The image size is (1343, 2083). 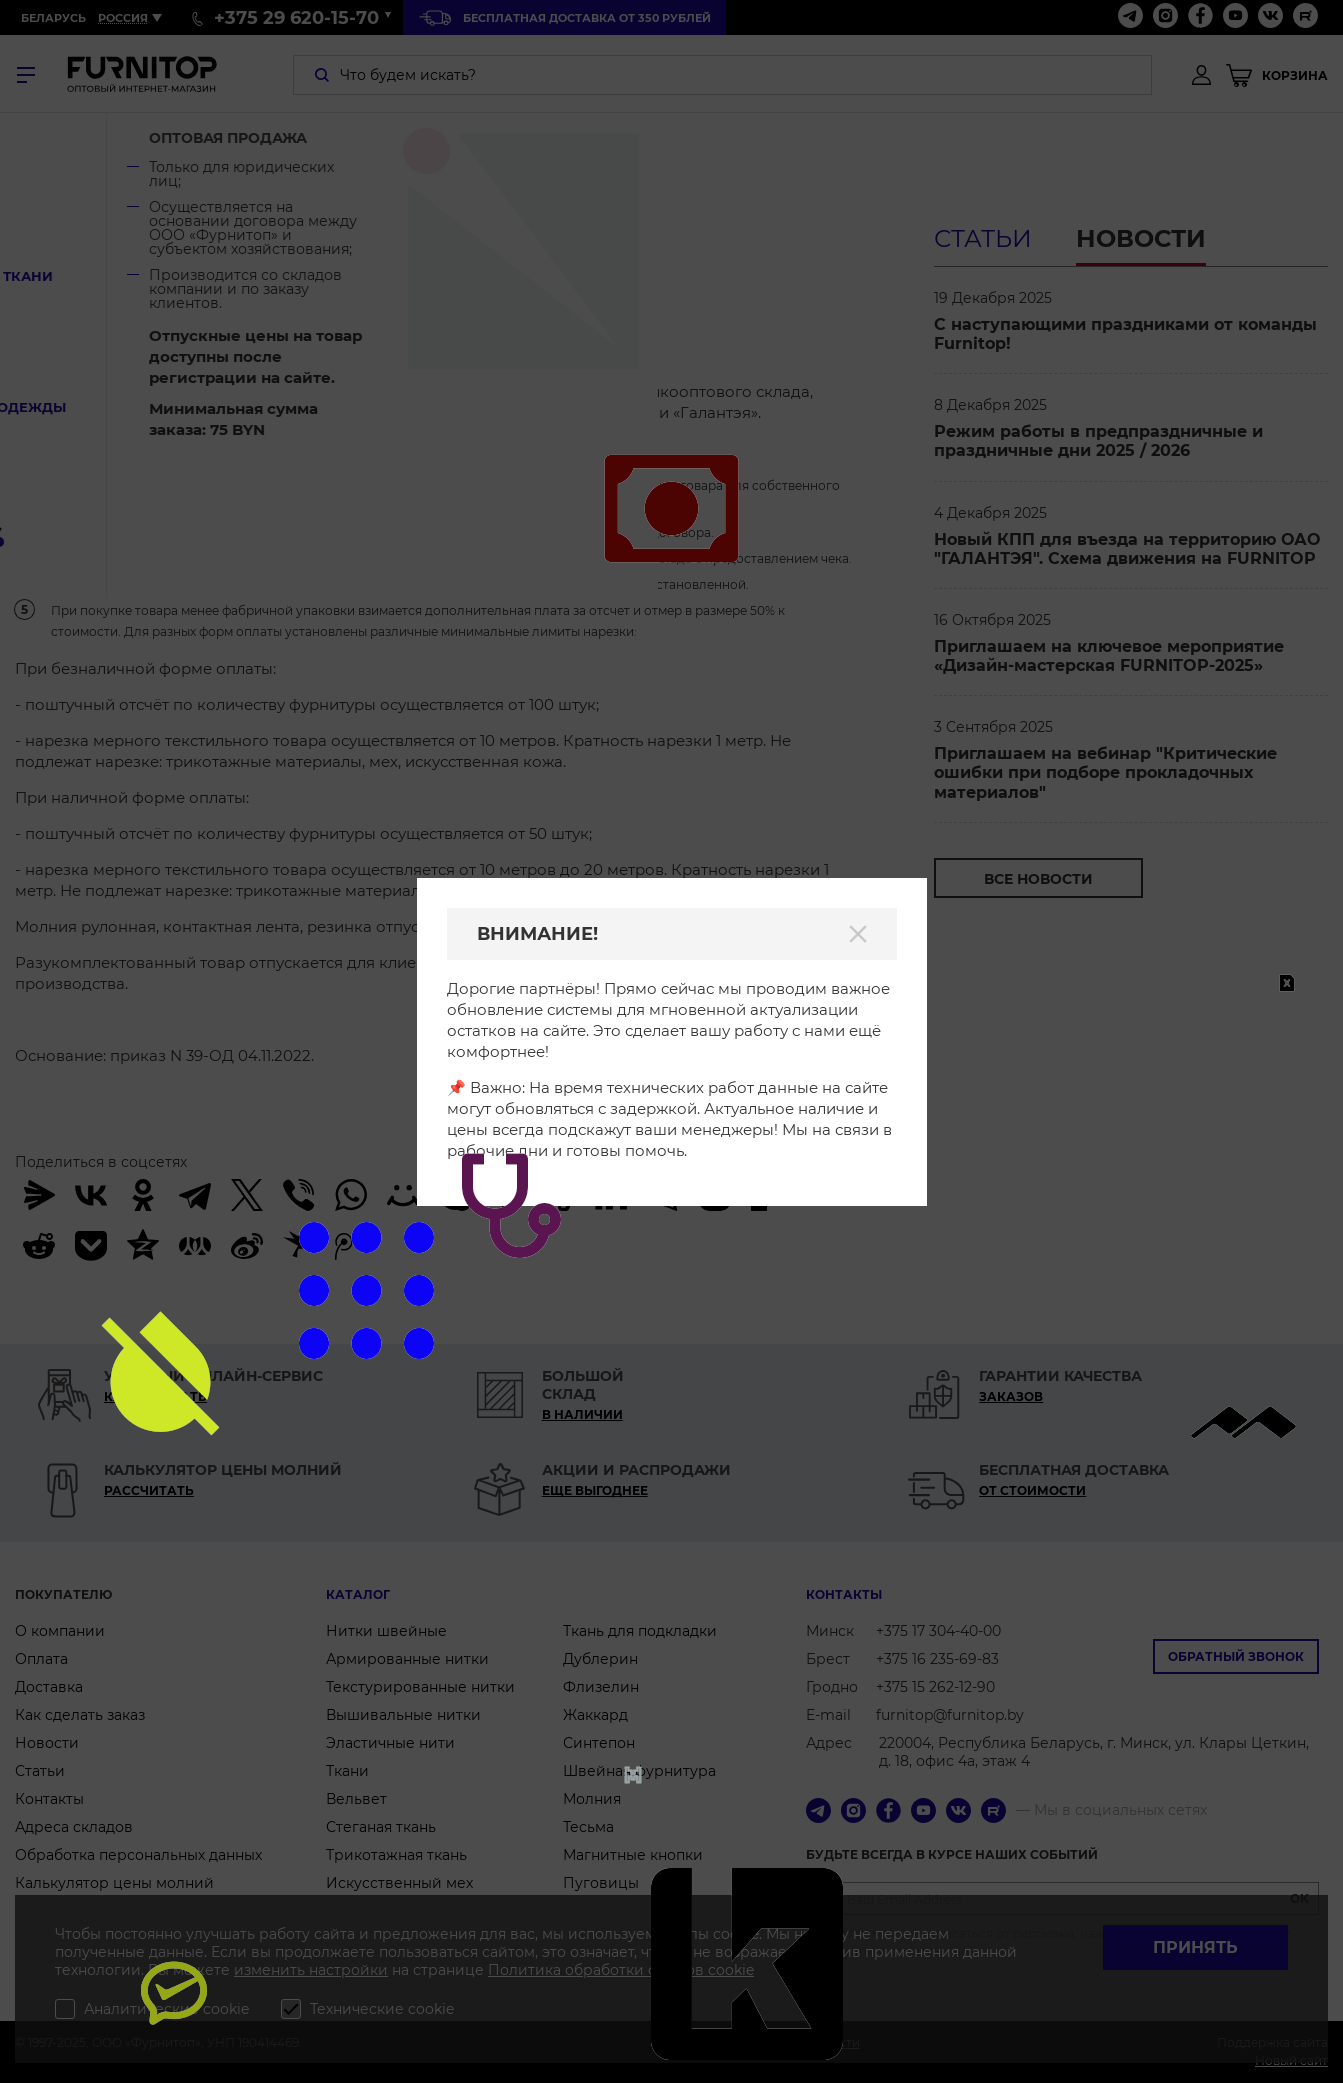 I want to click on ROS (Robot Operating System) branding or documentation, so click(x=366, y=1290).